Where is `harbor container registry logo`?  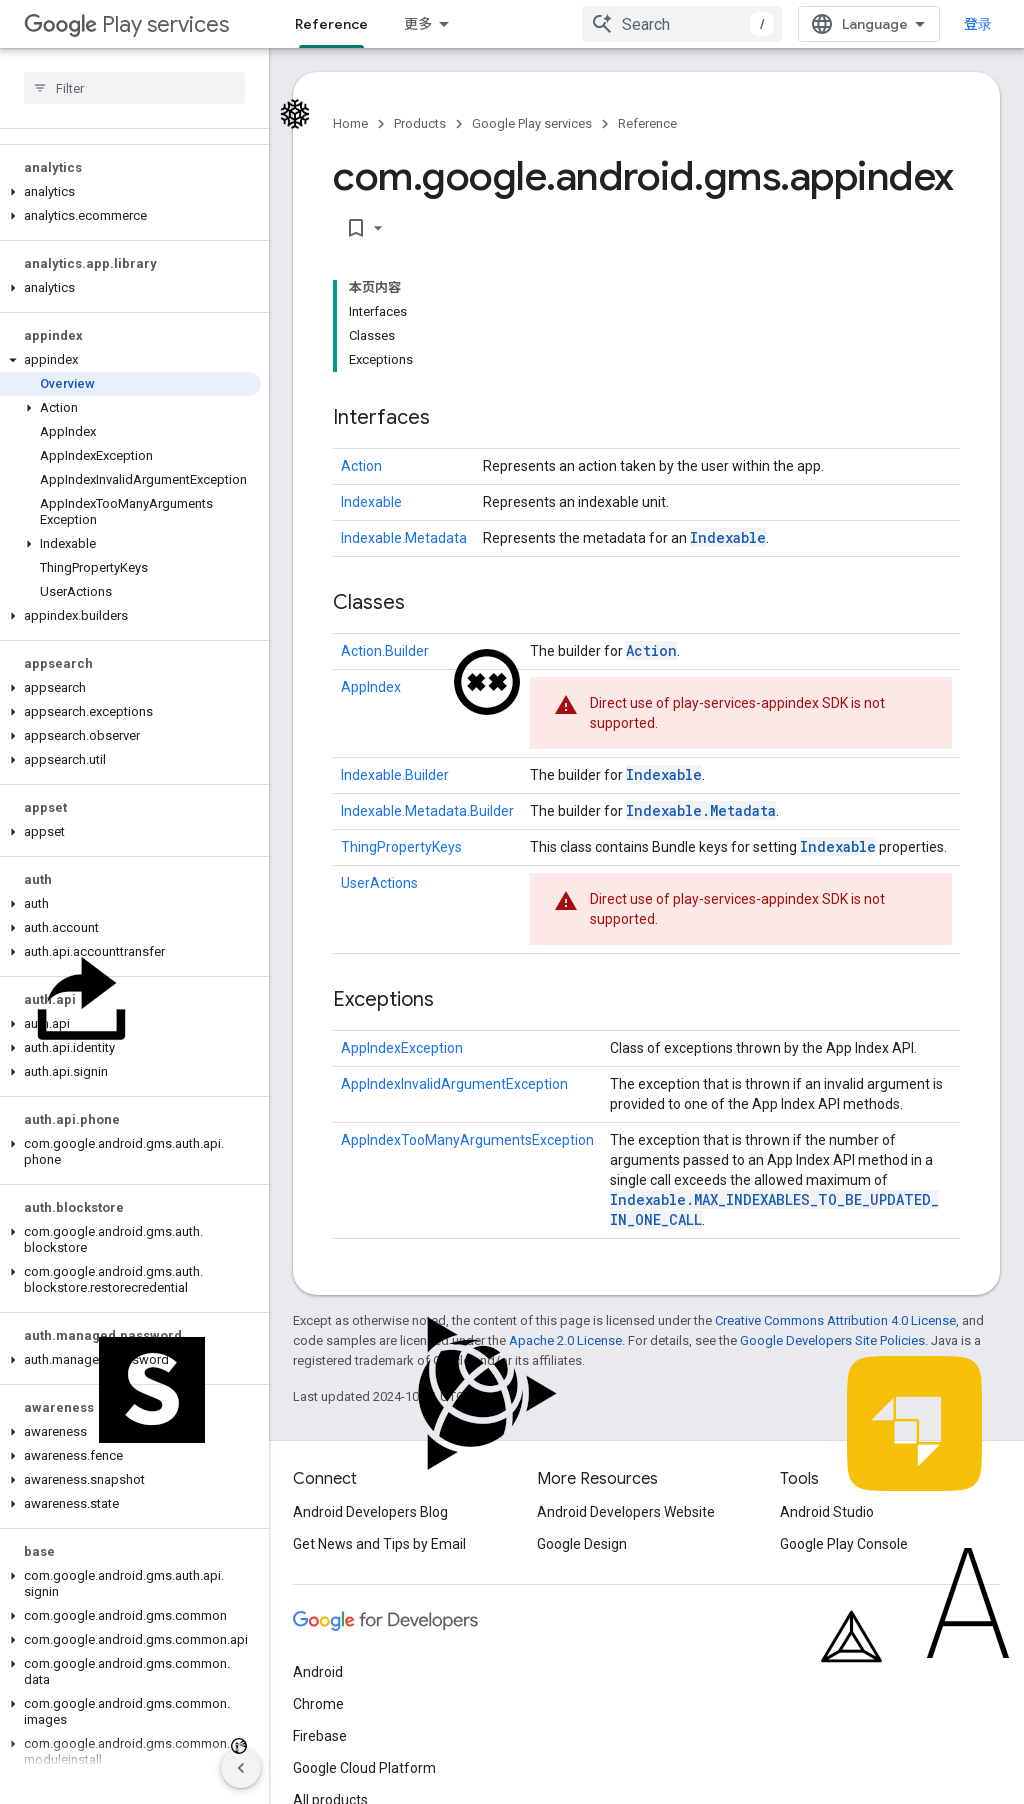
harbor container registry logo is located at coordinates (239, 1746).